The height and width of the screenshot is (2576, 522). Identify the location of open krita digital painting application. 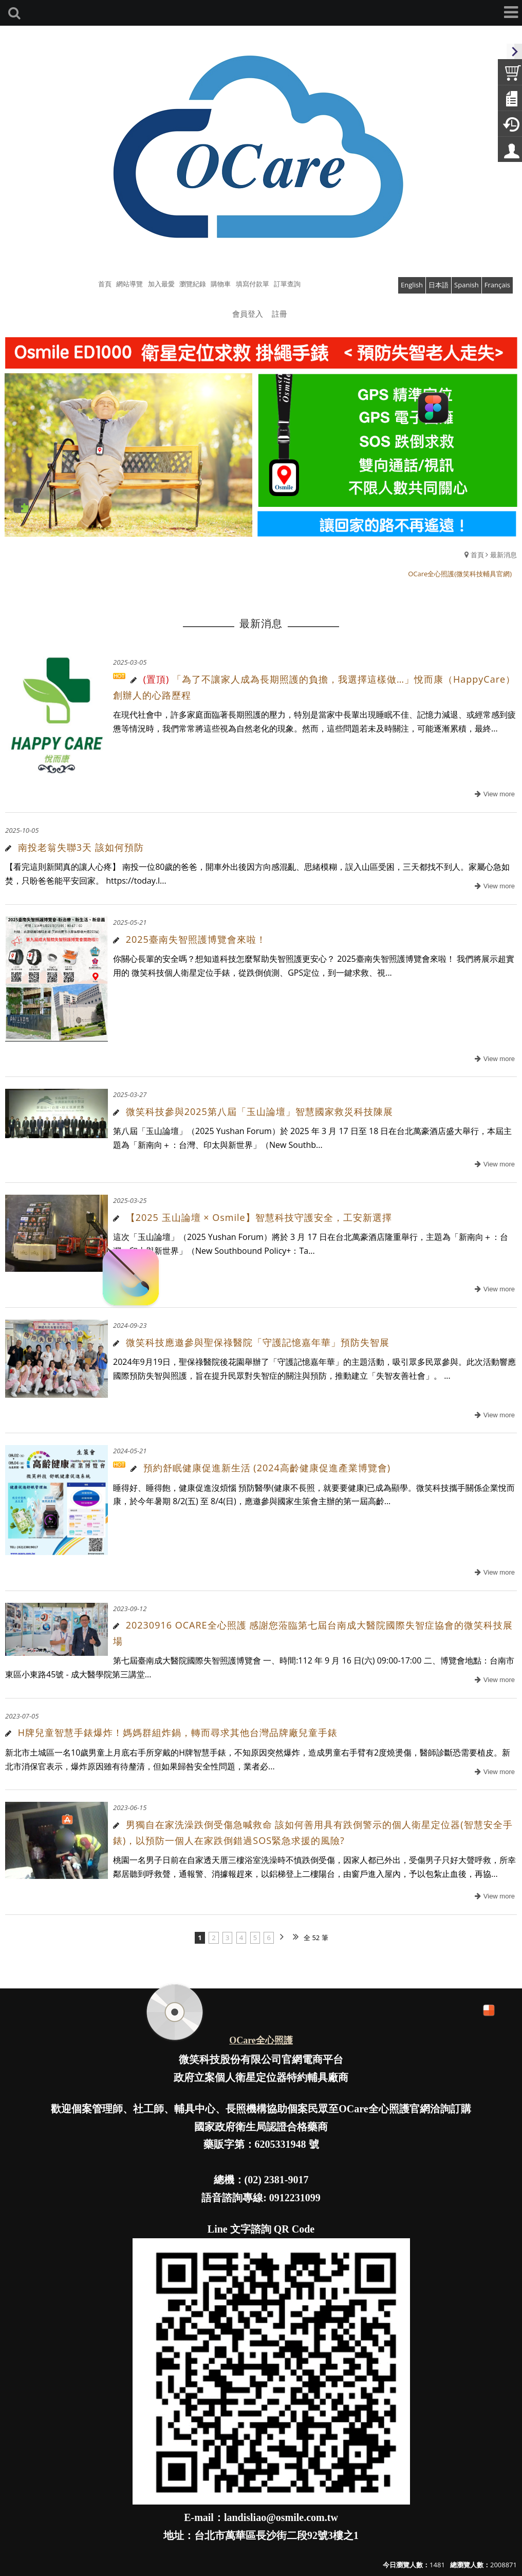
(130, 1277).